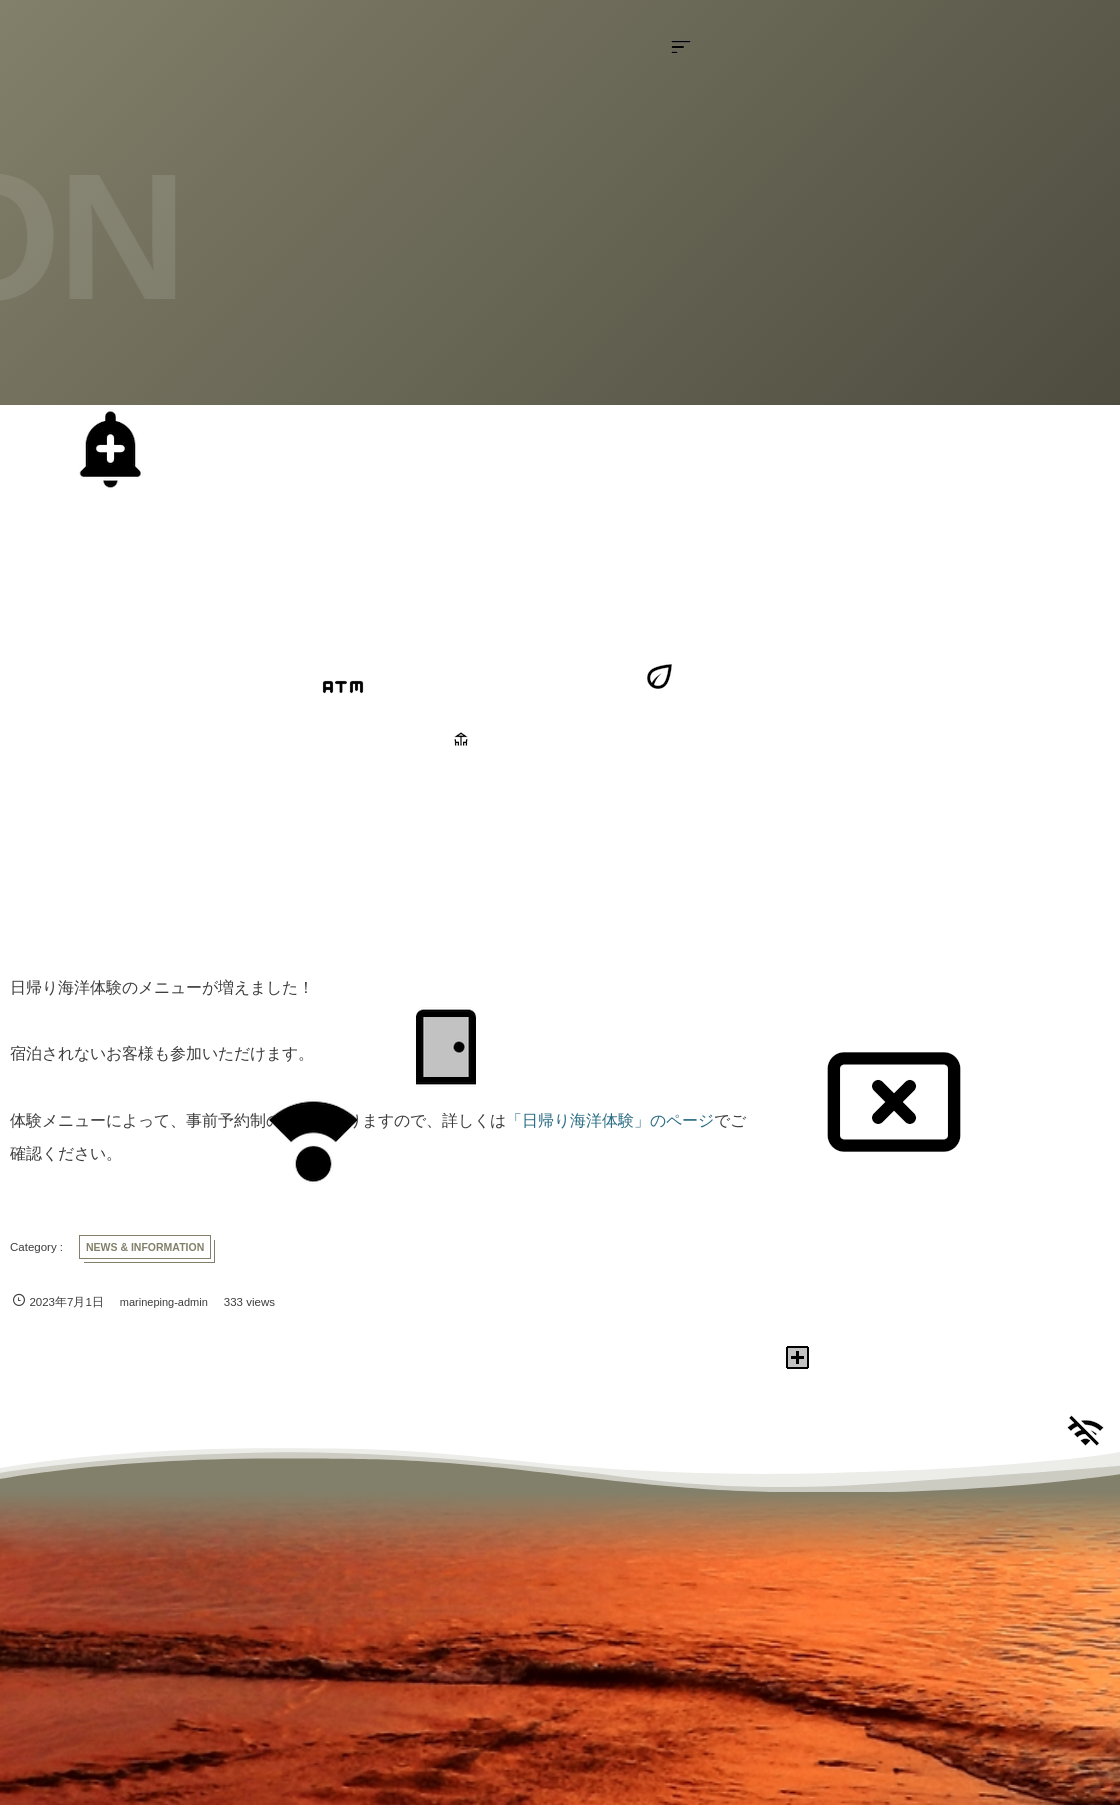 This screenshot has height=1805, width=1120. Describe the element at coordinates (446, 1047) in the screenshot. I see `access door sensor settings` at that location.